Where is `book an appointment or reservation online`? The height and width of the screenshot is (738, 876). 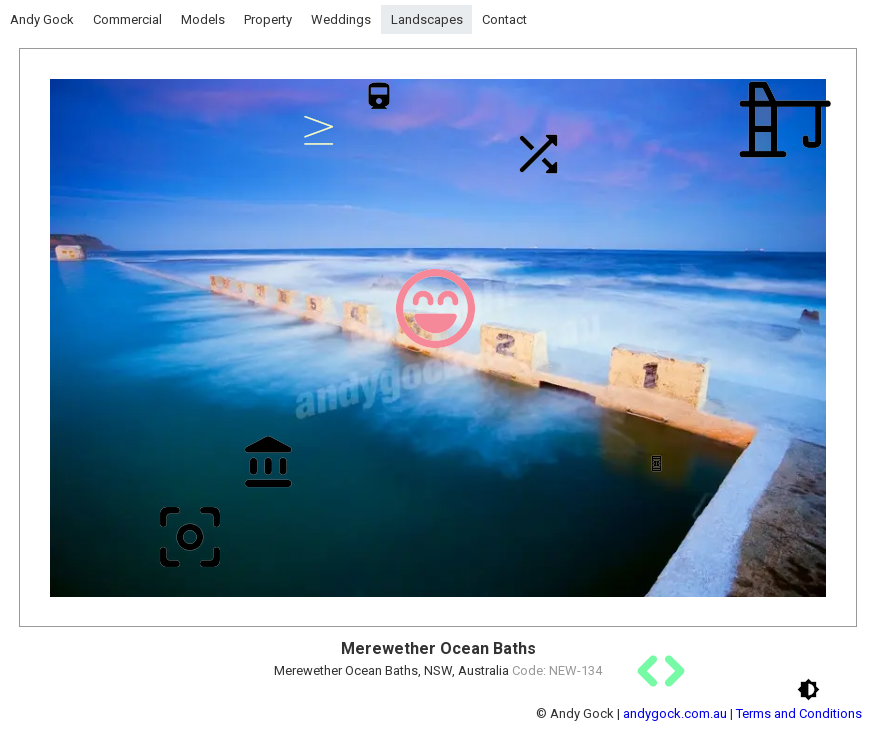 book an appointment or reservation online is located at coordinates (656, 463).